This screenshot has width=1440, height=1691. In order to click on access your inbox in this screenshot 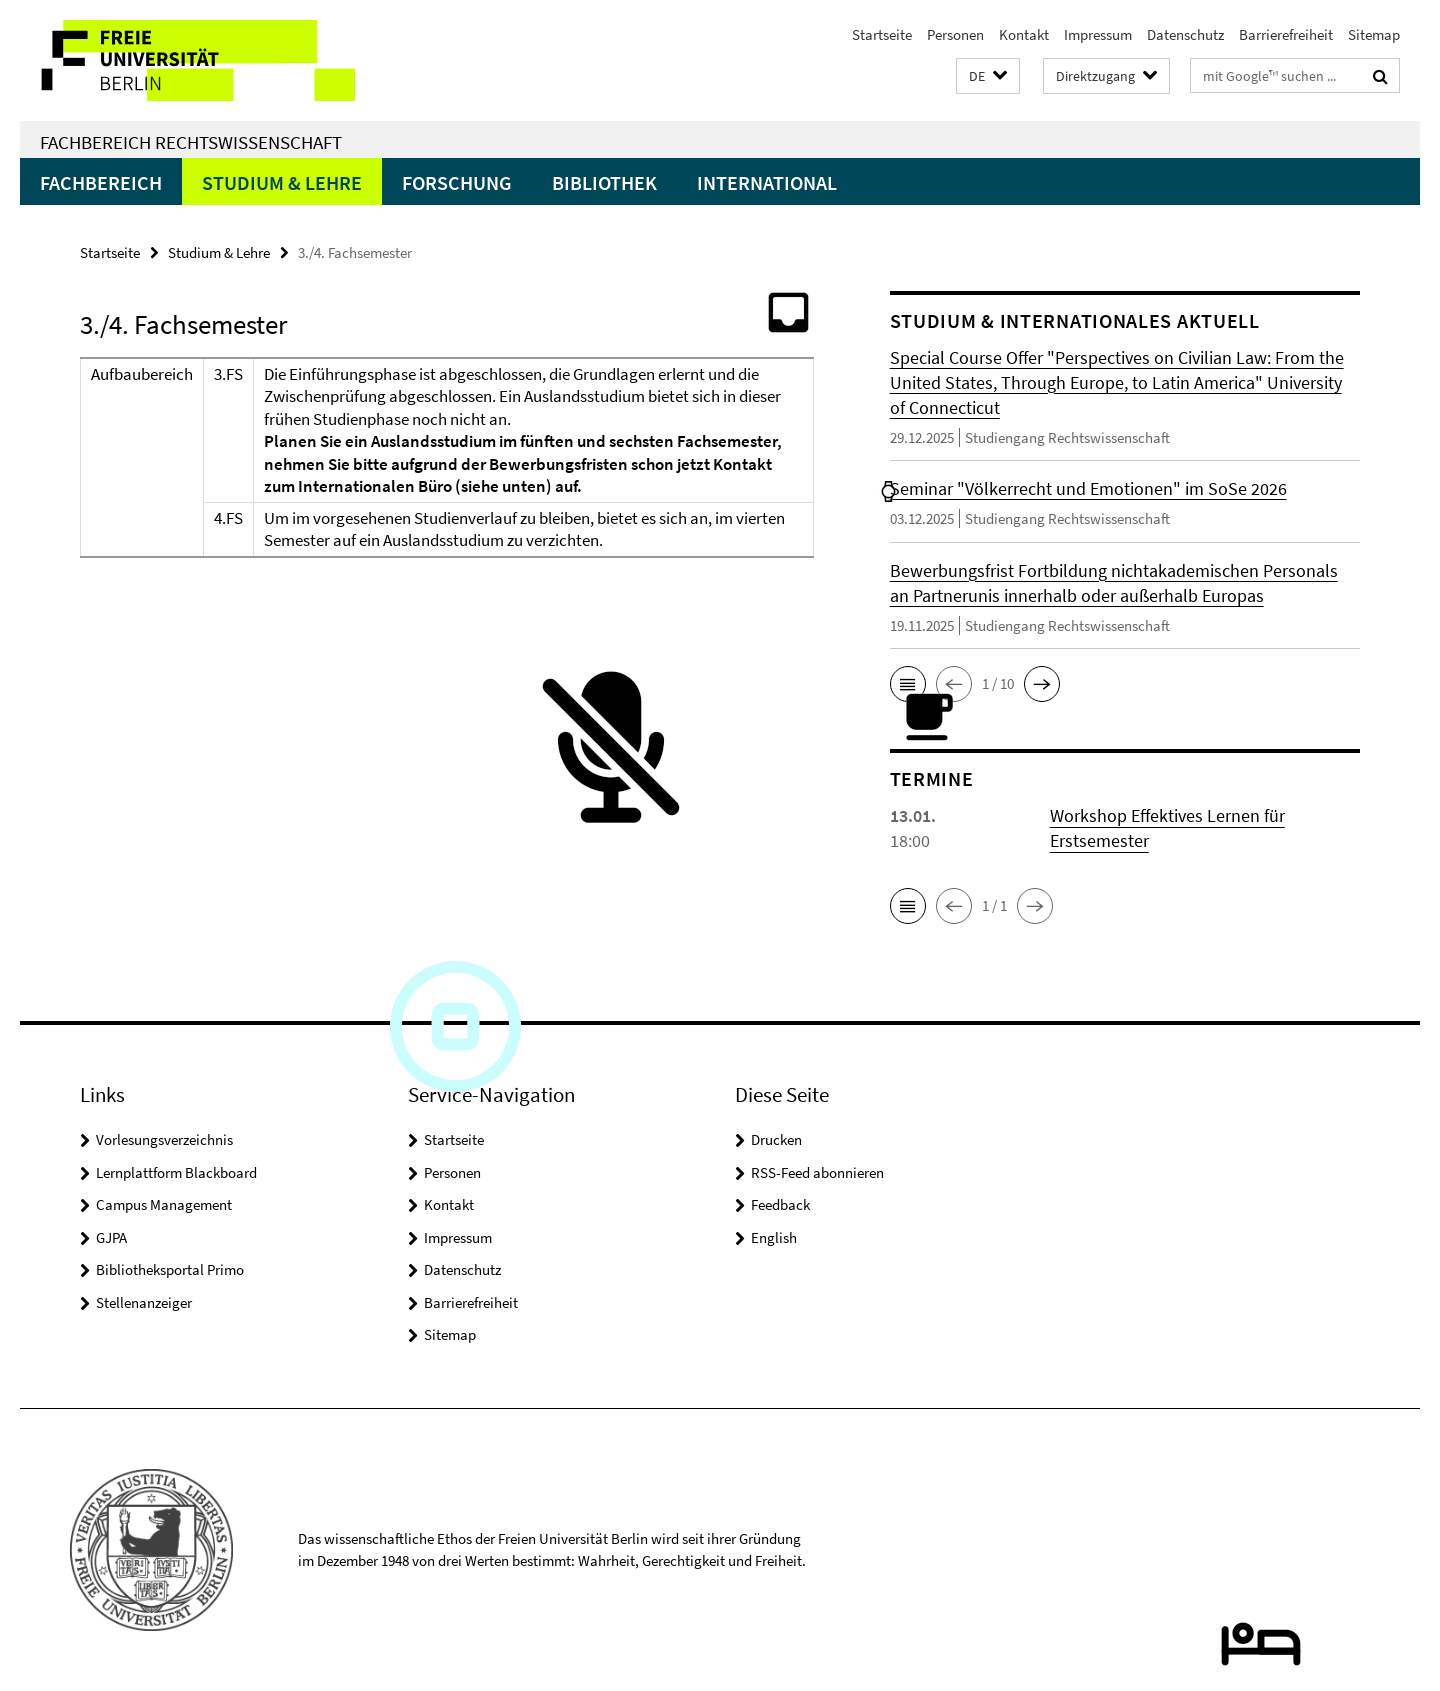, I will do `click(788, 312)`.